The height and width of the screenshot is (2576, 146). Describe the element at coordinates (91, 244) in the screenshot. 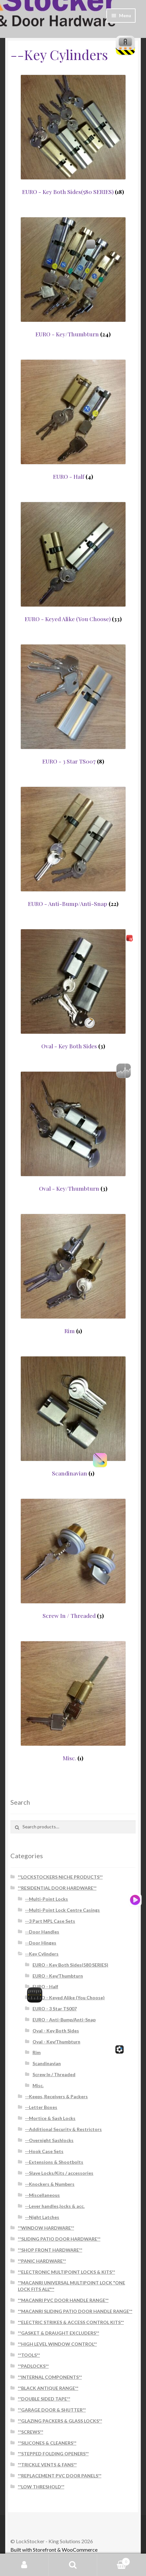

I see `open touchpad settings and preferences` at that location.